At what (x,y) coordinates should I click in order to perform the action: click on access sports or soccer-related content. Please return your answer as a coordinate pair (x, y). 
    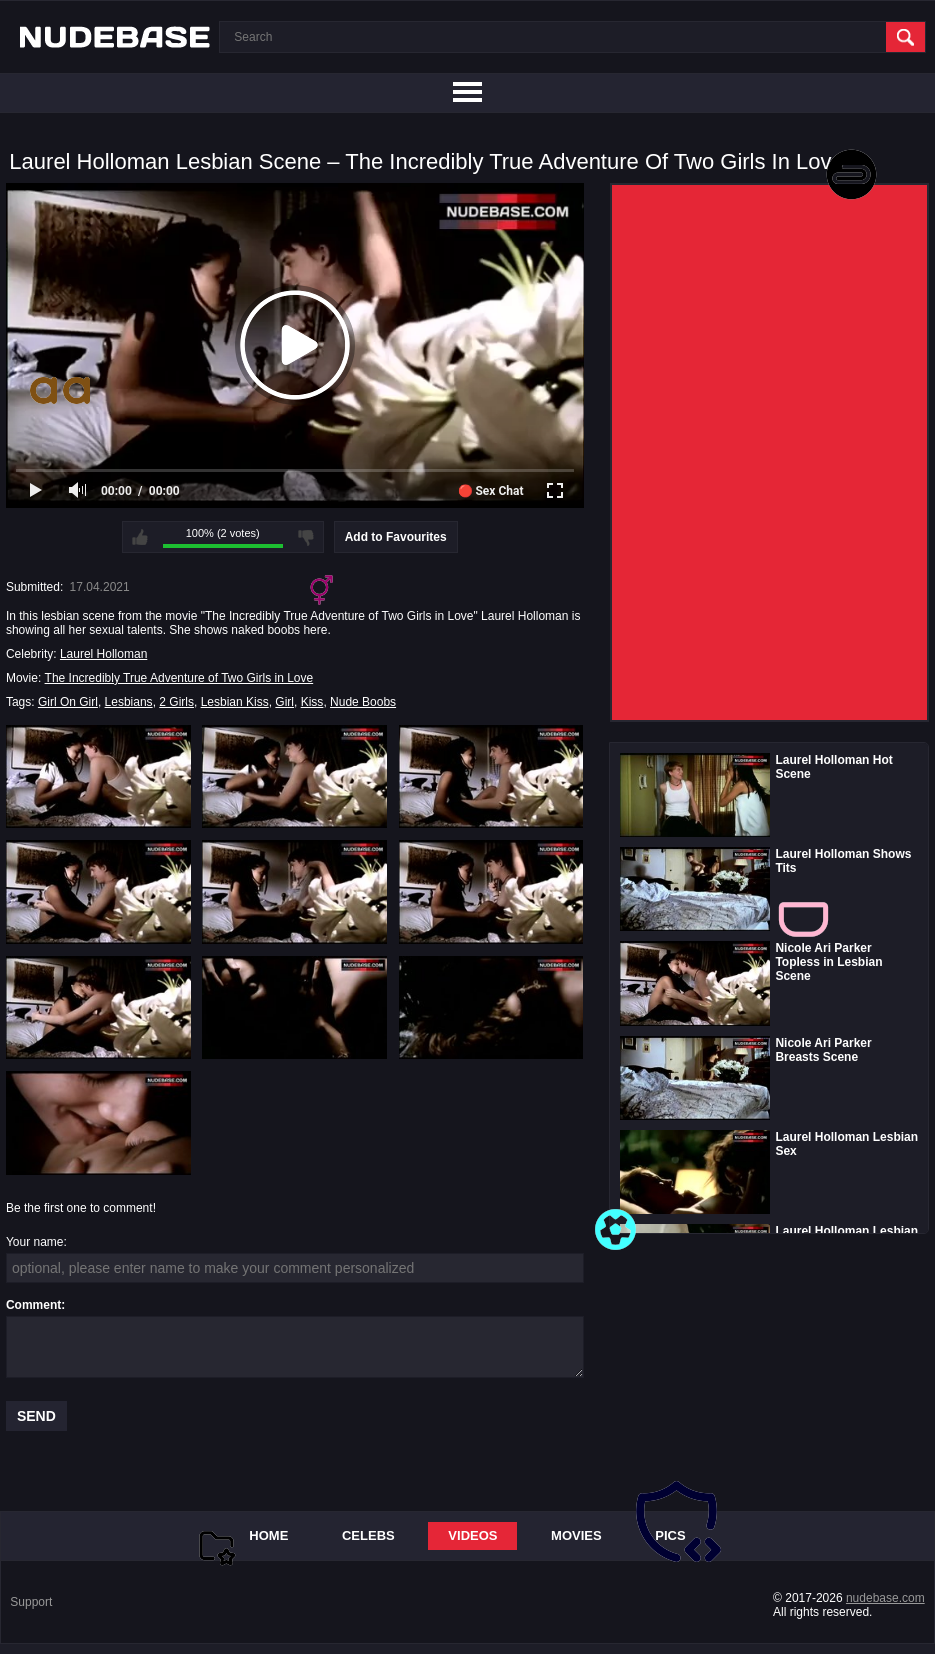
    Looking at the image, I should click on (615, 1229).